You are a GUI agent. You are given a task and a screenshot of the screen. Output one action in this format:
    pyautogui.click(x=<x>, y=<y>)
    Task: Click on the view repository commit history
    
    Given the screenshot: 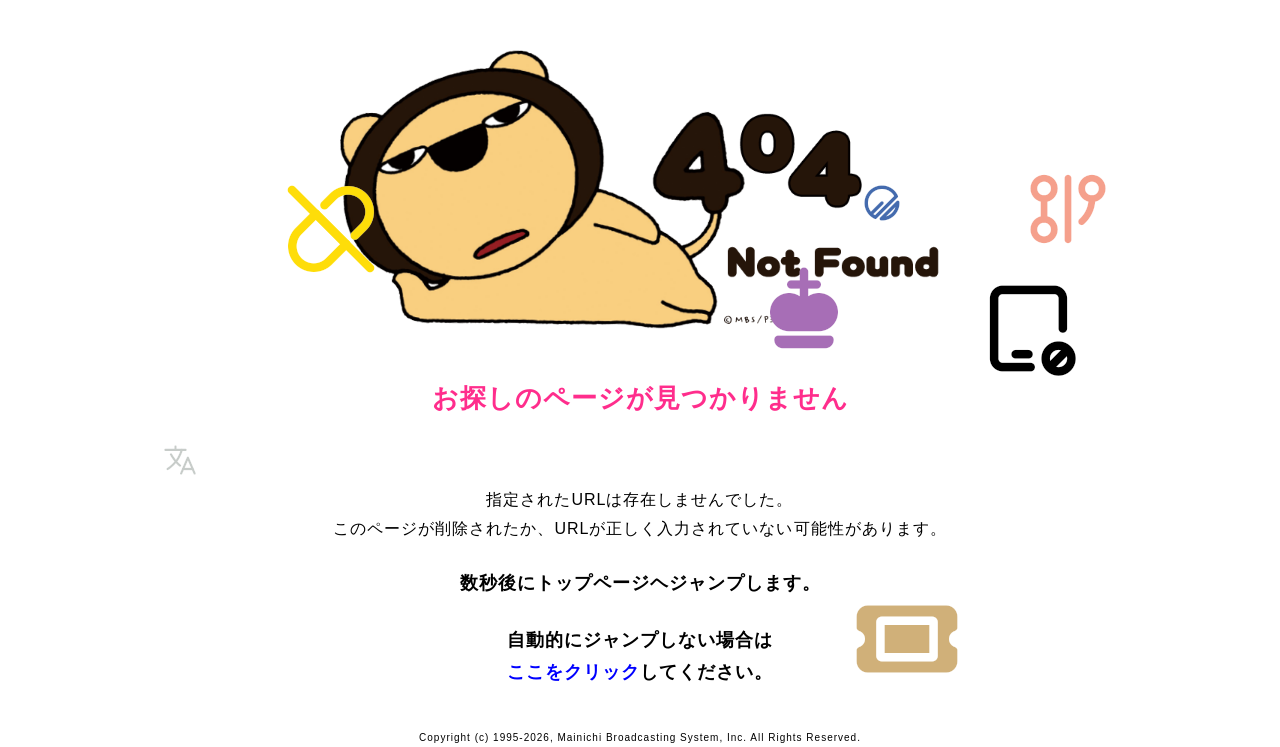 What is the action you would take?
    pyautogui.click(x=1068, y=209)
    